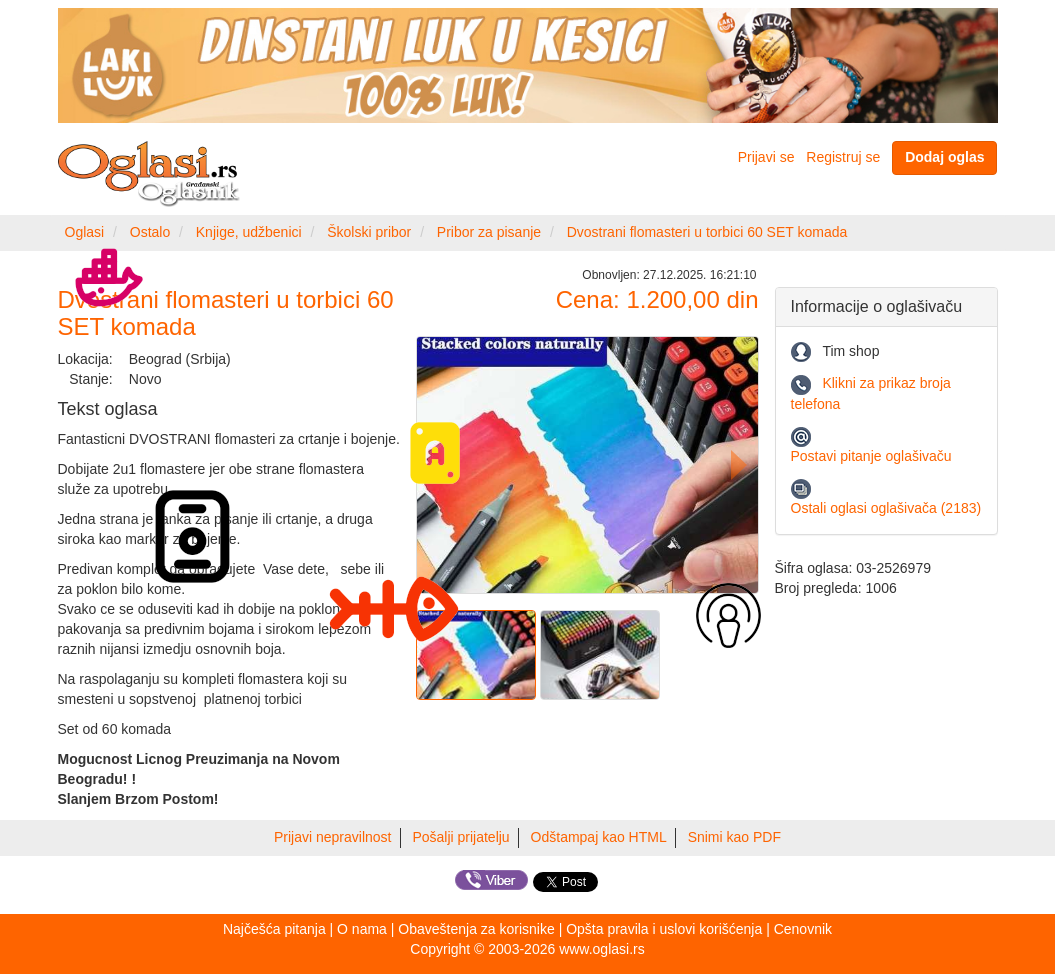  Describe the element at coordinates (394, 609) in the screenshot. I see `indicates empty or consumed content` at that location.